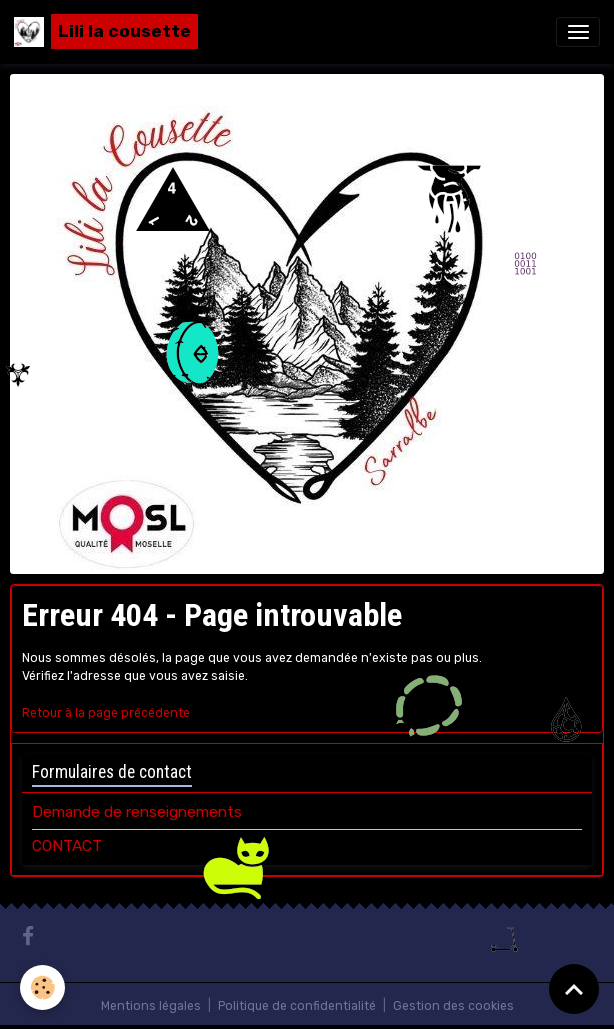 This screenshot has height=1029, width=614. What do you see at coordinates (18, 375) in the screenshot?
I see `decorative fleur-de-lis or heraldic emblem` at bounding box center [18, 375].